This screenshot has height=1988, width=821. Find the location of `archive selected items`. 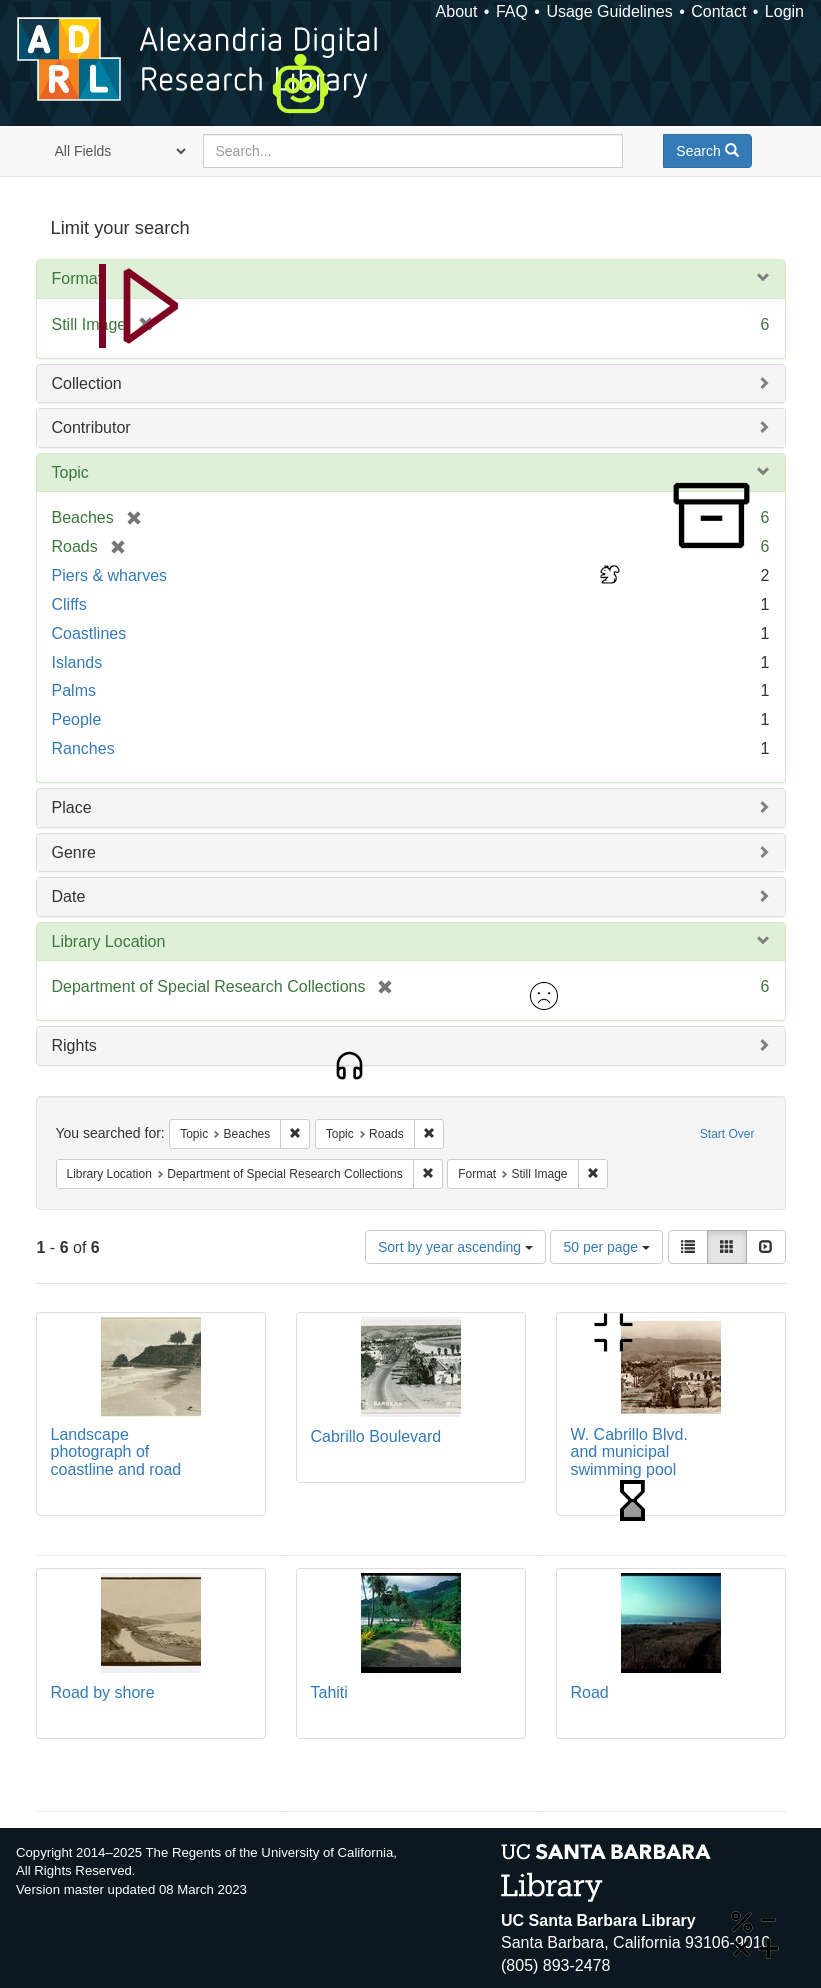

archive selected items is located at coordinates (711, 515).